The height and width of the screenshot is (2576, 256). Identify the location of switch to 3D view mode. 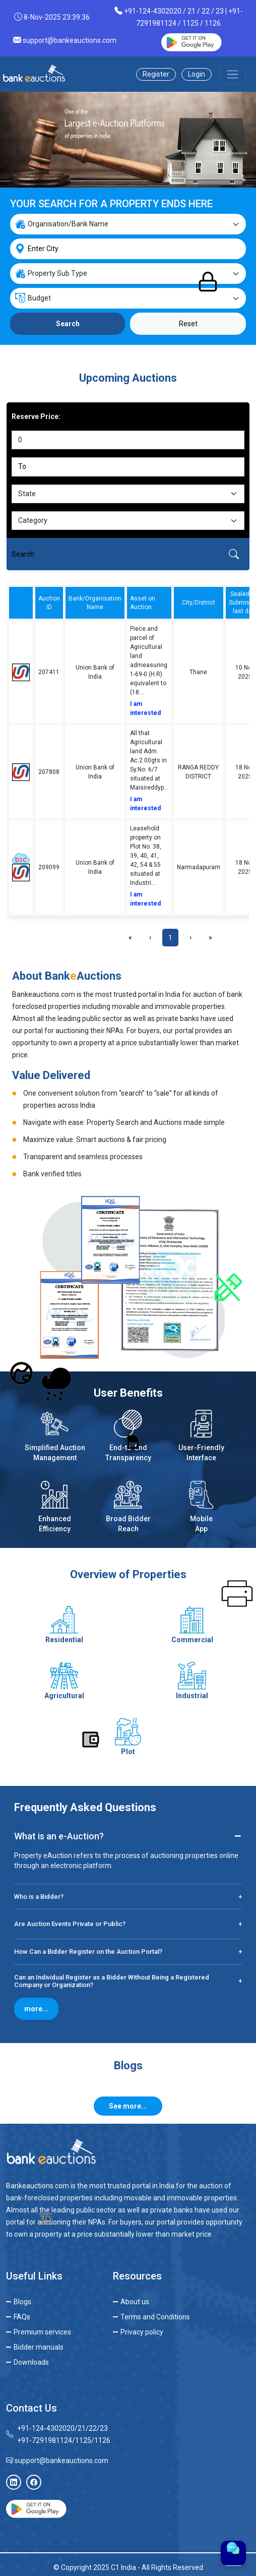
(45, 2219).